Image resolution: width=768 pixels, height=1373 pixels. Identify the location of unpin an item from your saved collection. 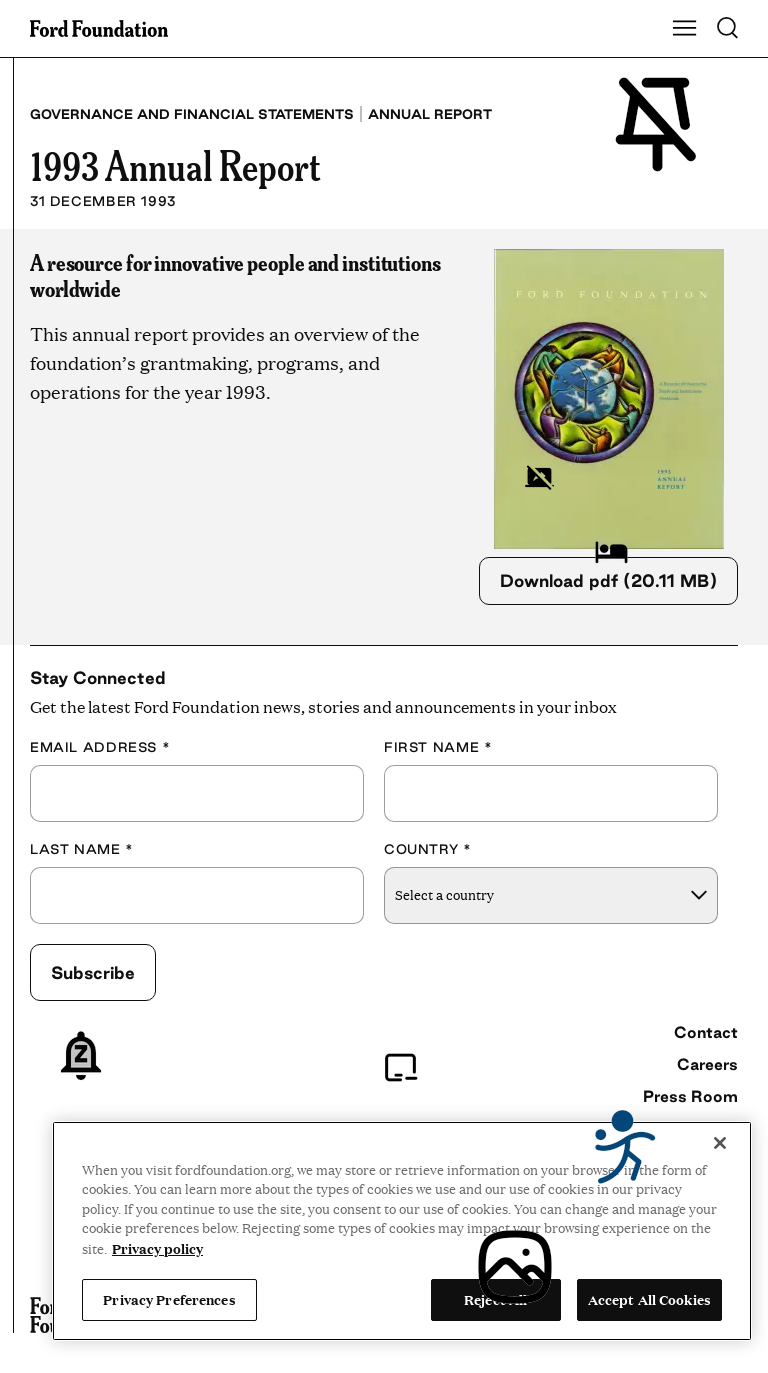
(657, 119).